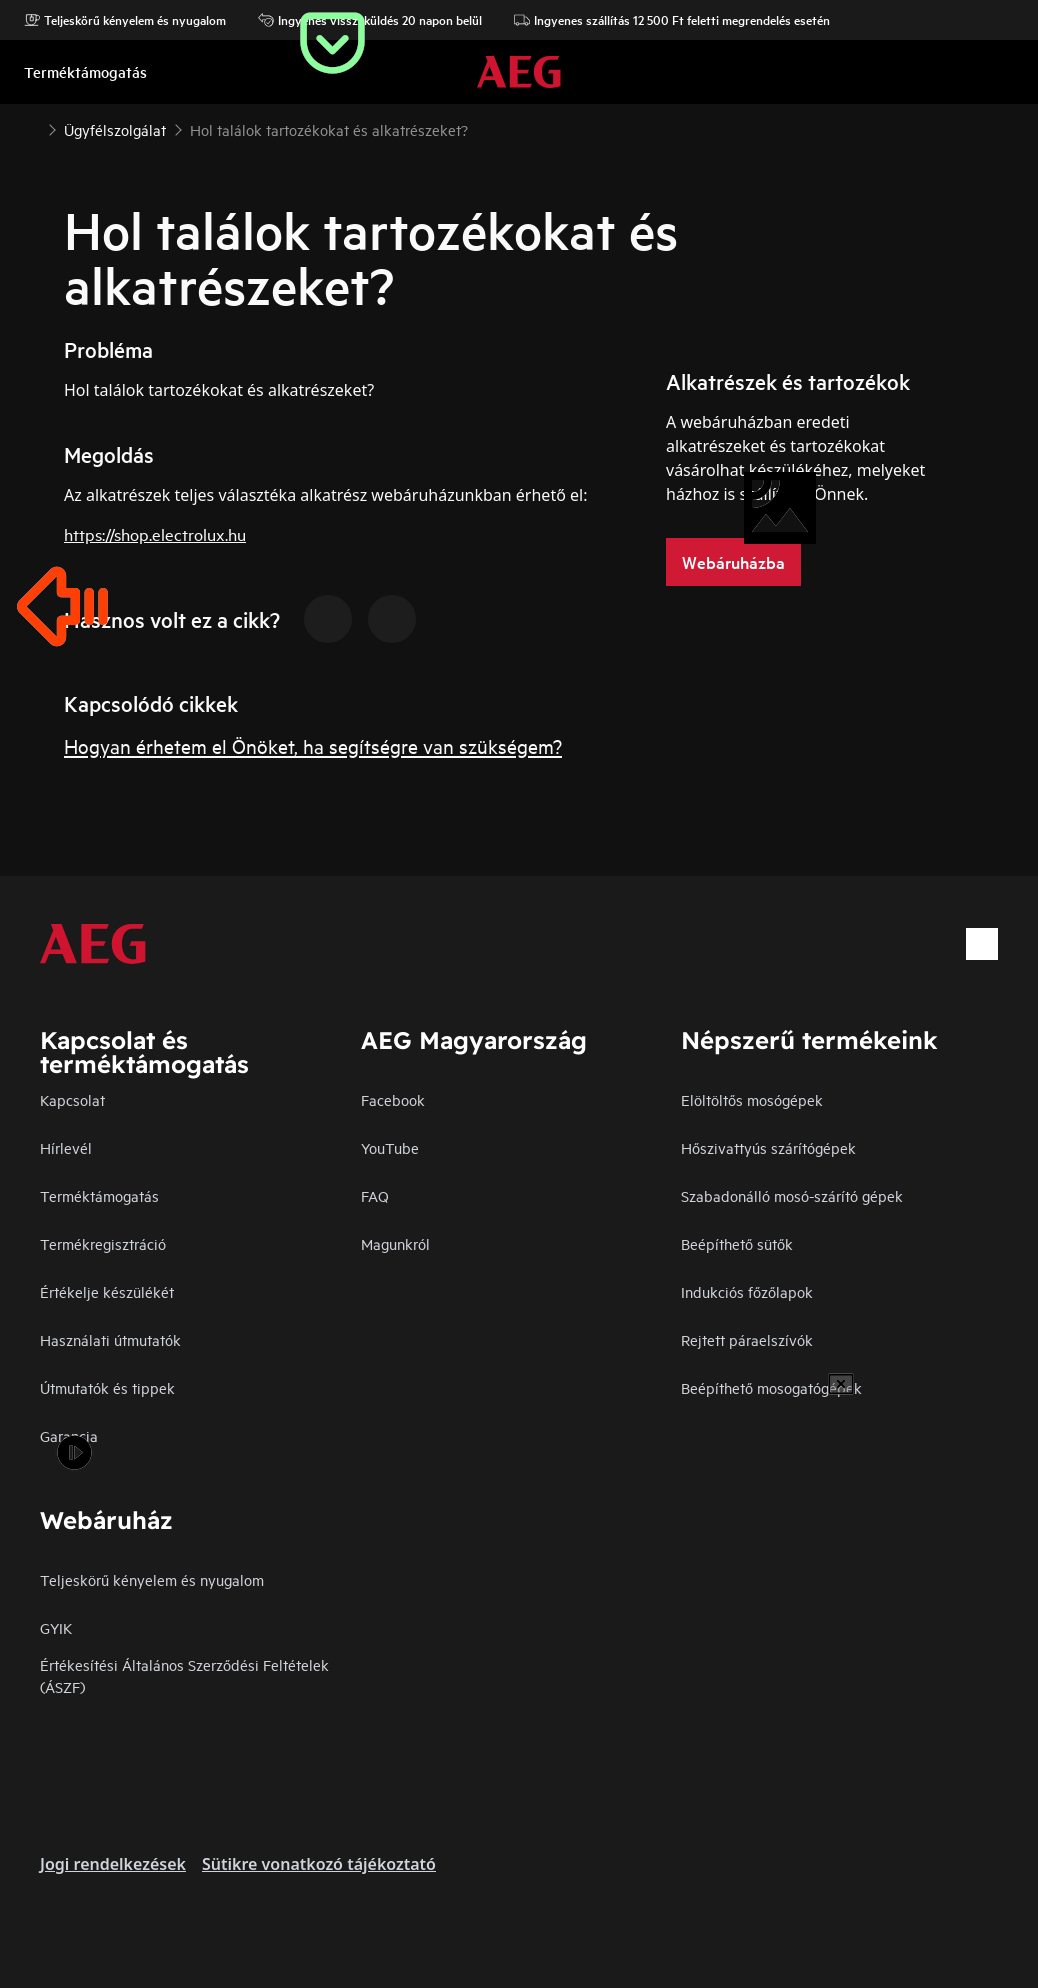  Describe the element at coordinates (74, 1452) in the screenshot. I see `skip to next track or media item` at that location.